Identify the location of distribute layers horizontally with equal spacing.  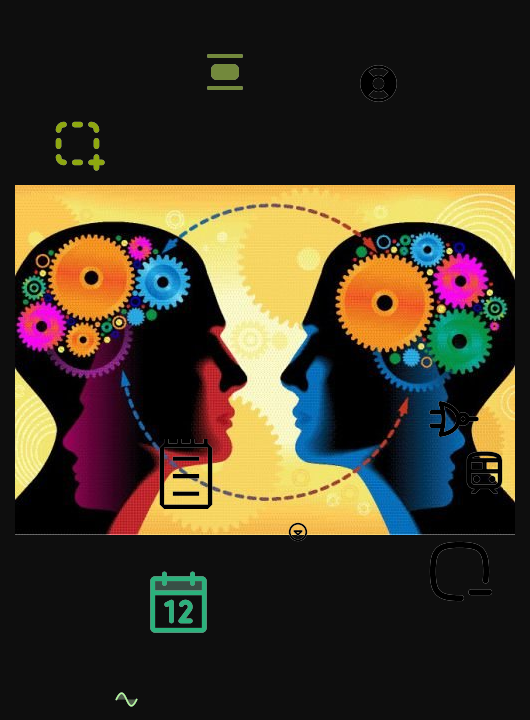
(225, 72).